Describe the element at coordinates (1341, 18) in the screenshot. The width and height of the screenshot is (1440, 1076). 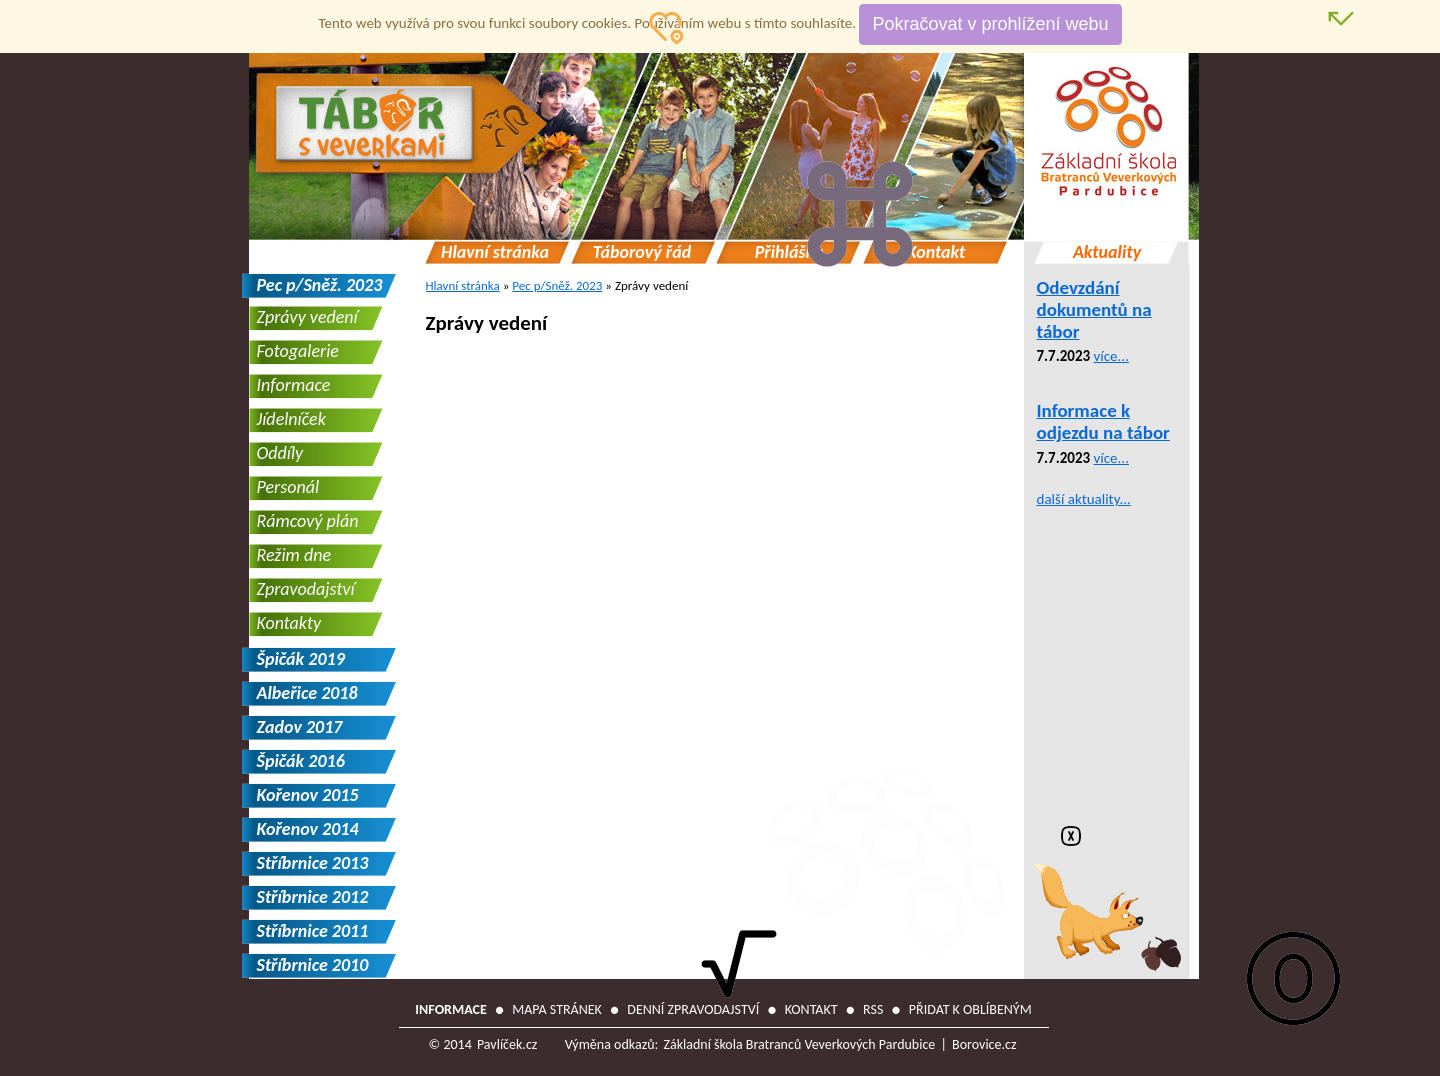
I see `go back or return to previous step` at that location.